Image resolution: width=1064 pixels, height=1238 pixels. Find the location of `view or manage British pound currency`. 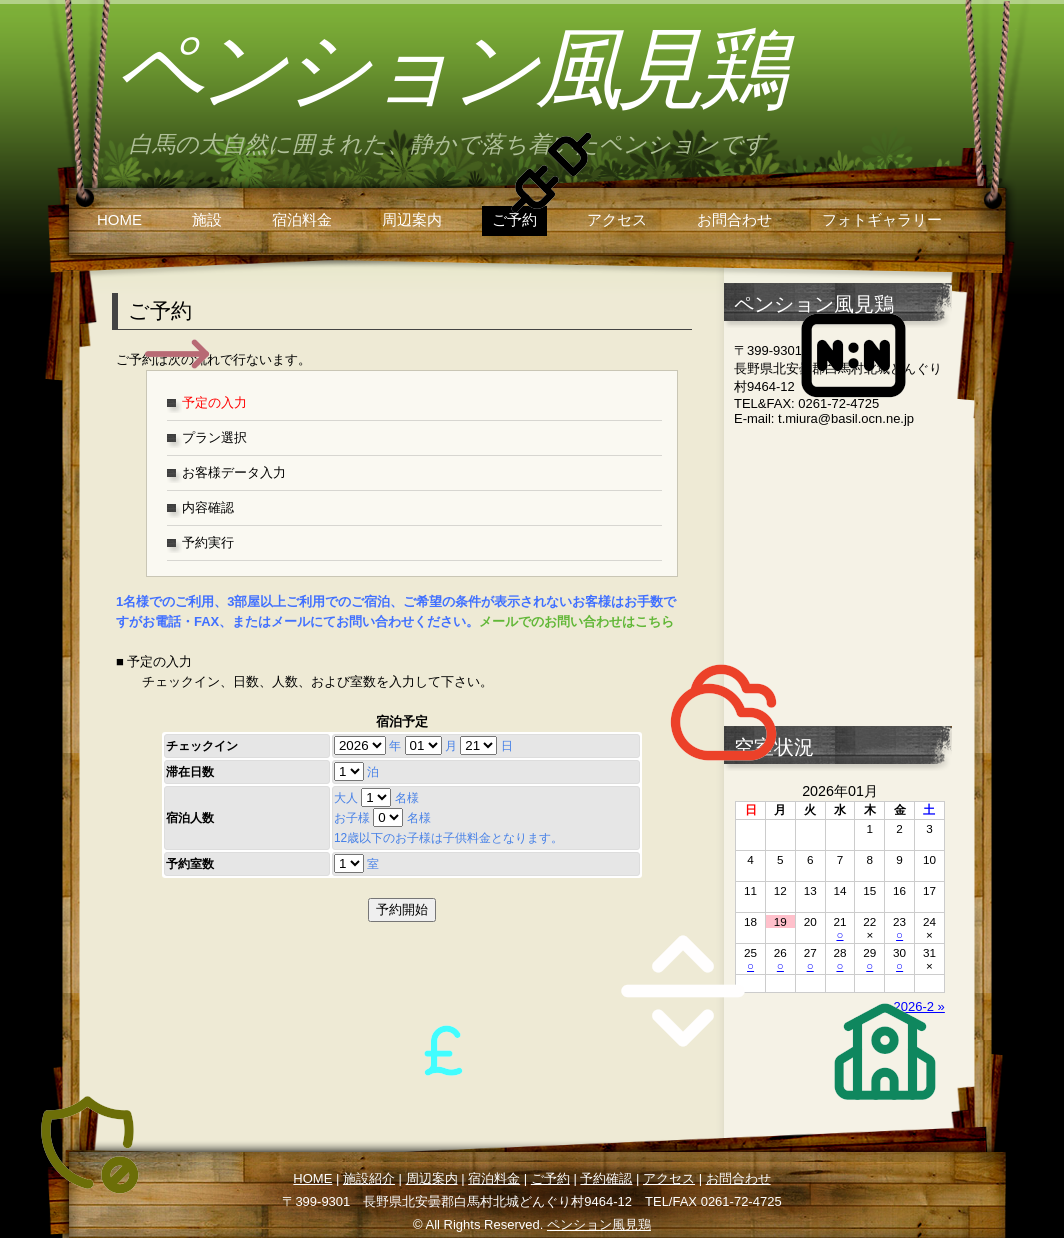

view or manage British pound currency is located at coordinates (443, 1050).